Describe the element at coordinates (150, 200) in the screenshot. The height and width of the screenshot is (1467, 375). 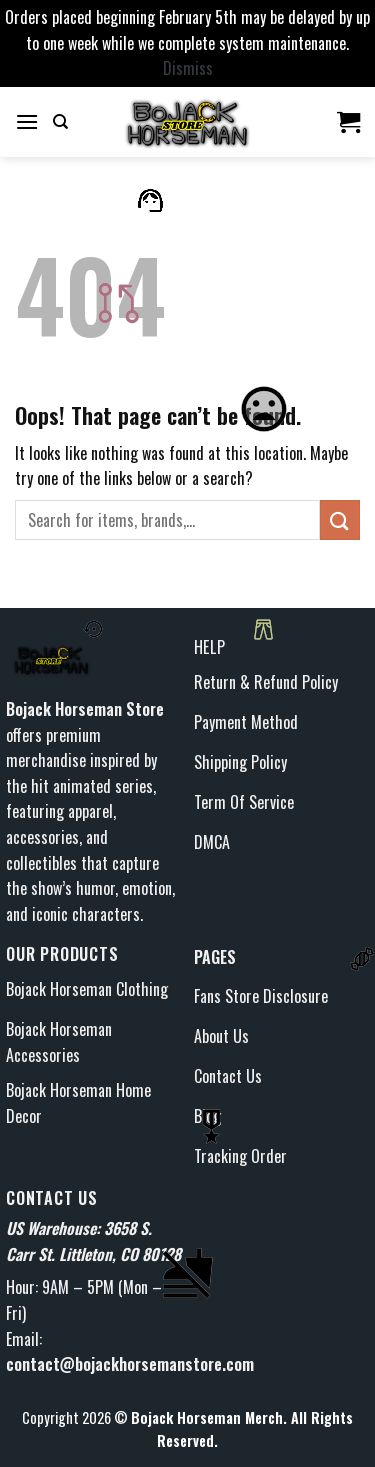
I see `contact customer support` at that location.